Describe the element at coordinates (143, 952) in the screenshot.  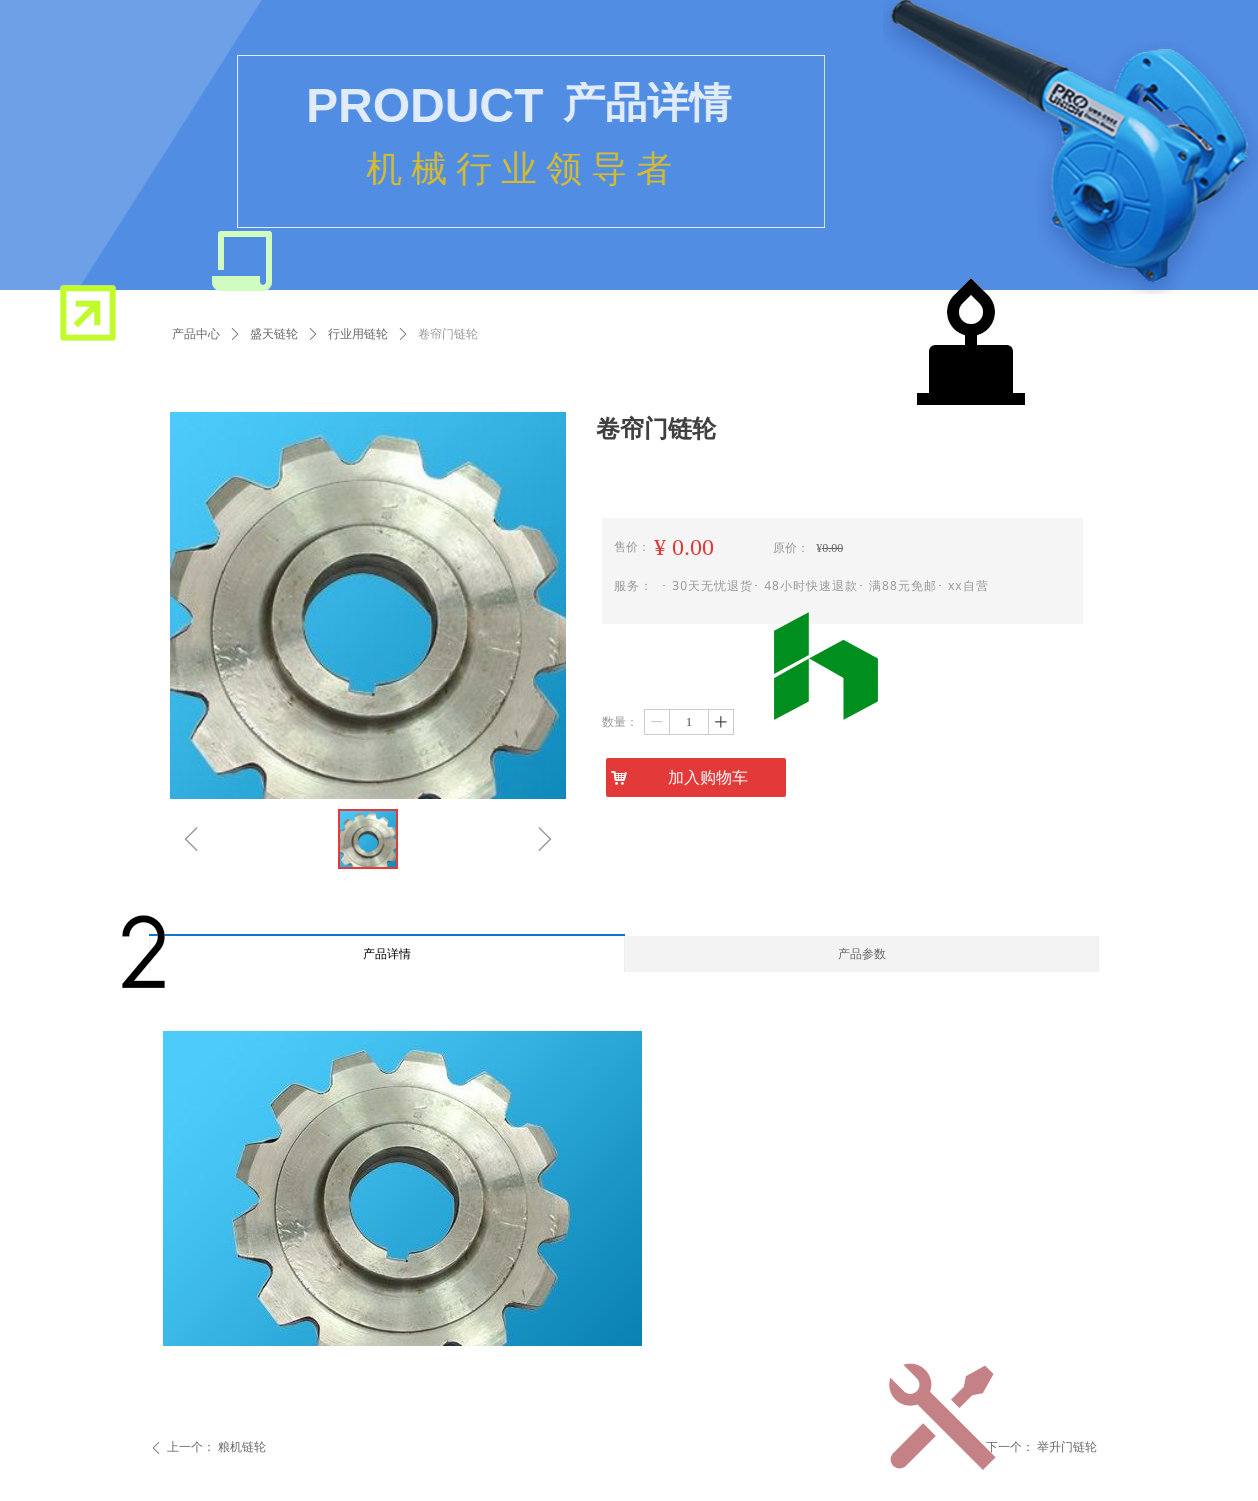
I see `indicates second item in a numbered list` at that location.